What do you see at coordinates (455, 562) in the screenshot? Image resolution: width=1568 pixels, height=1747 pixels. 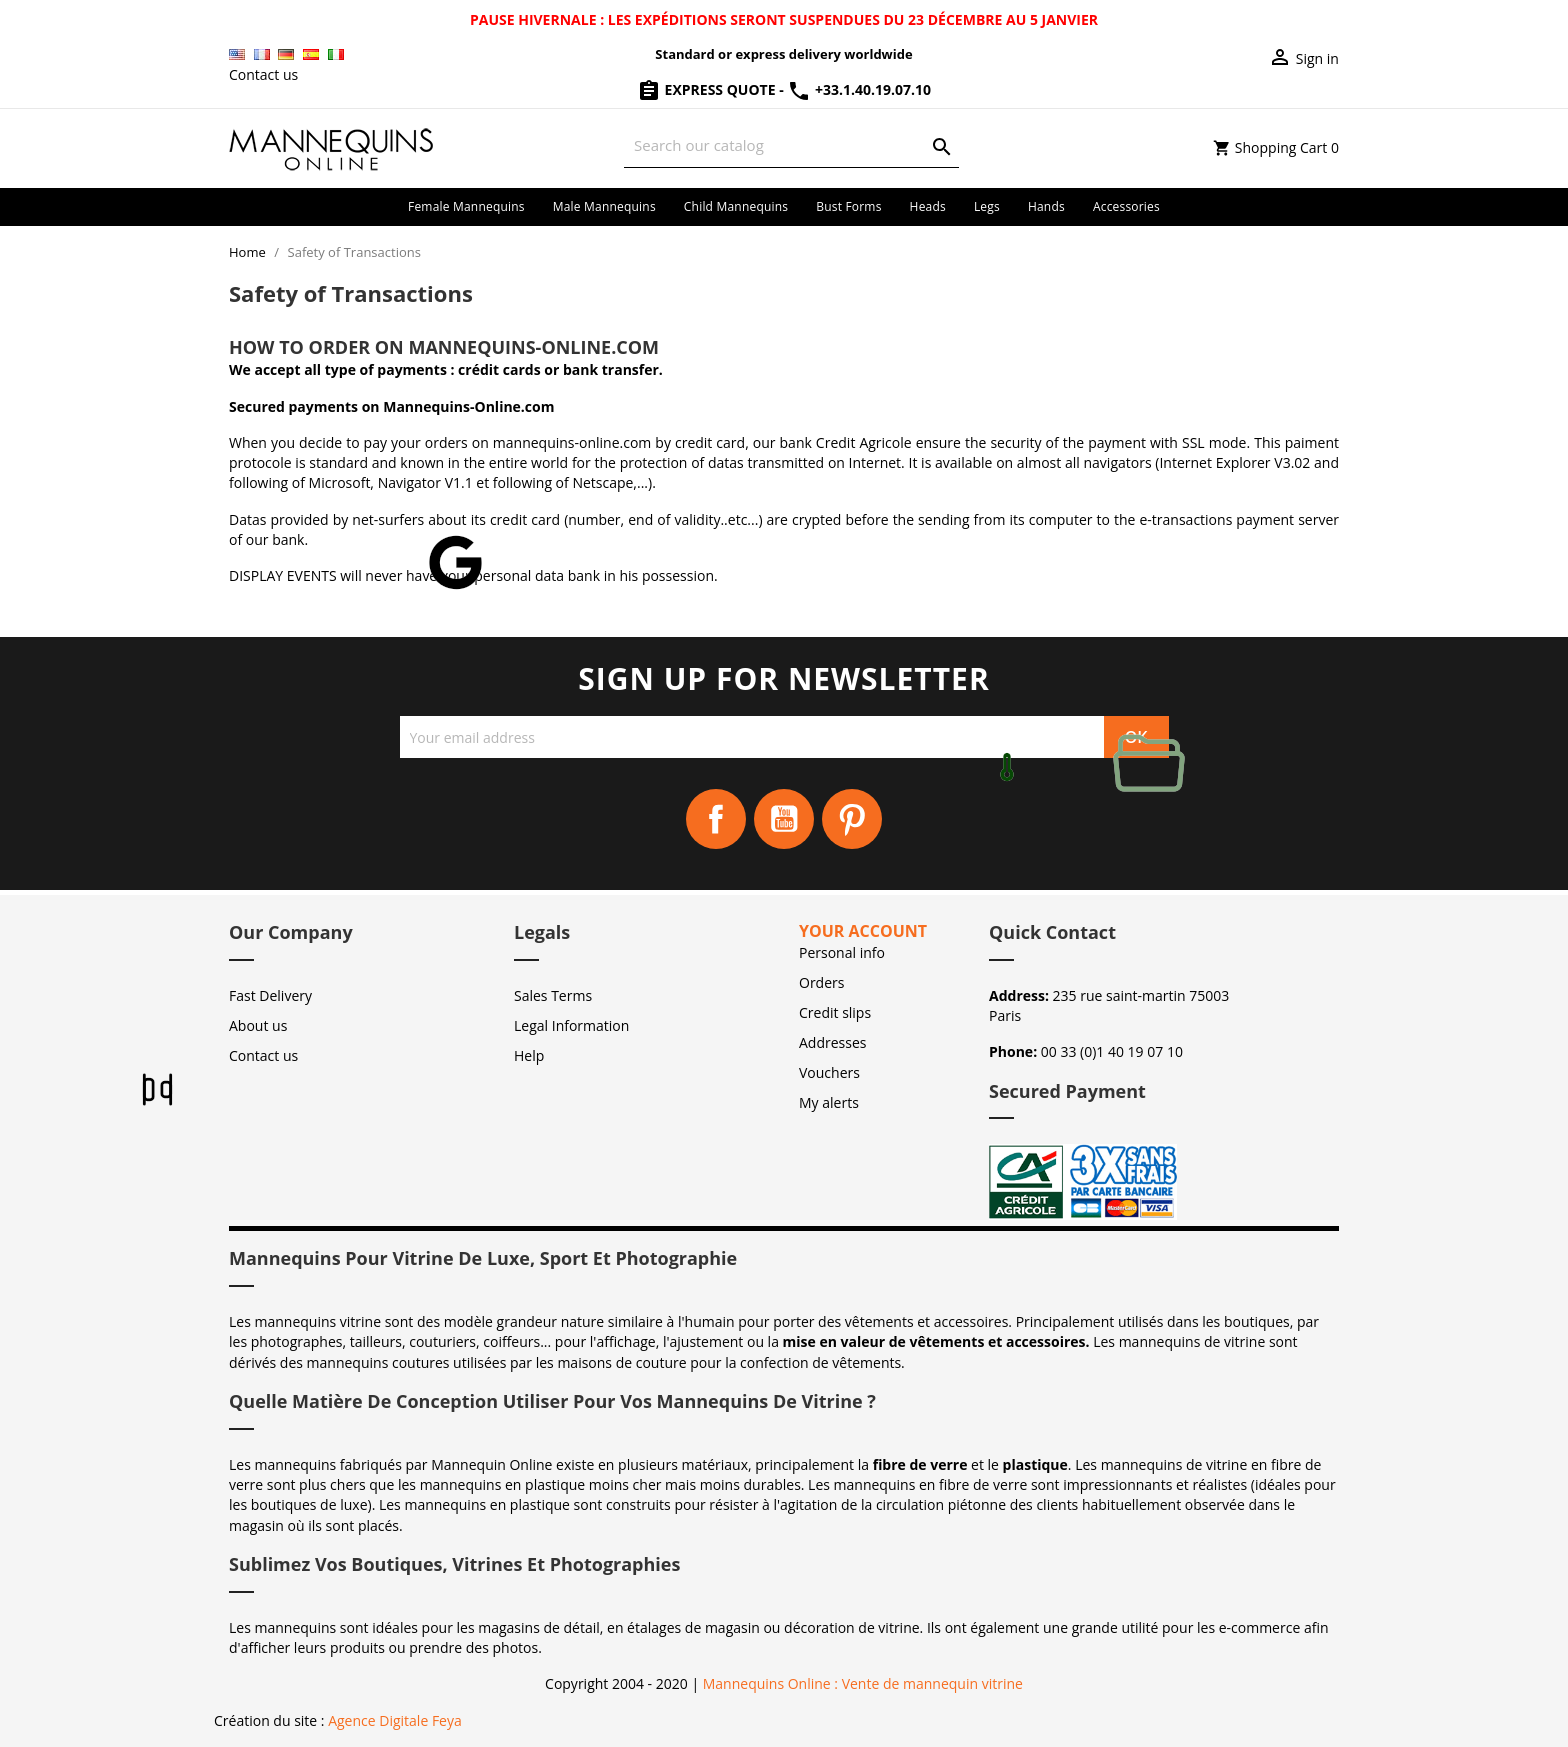 I see `sign in with Google` at bounding box center [455, 562].